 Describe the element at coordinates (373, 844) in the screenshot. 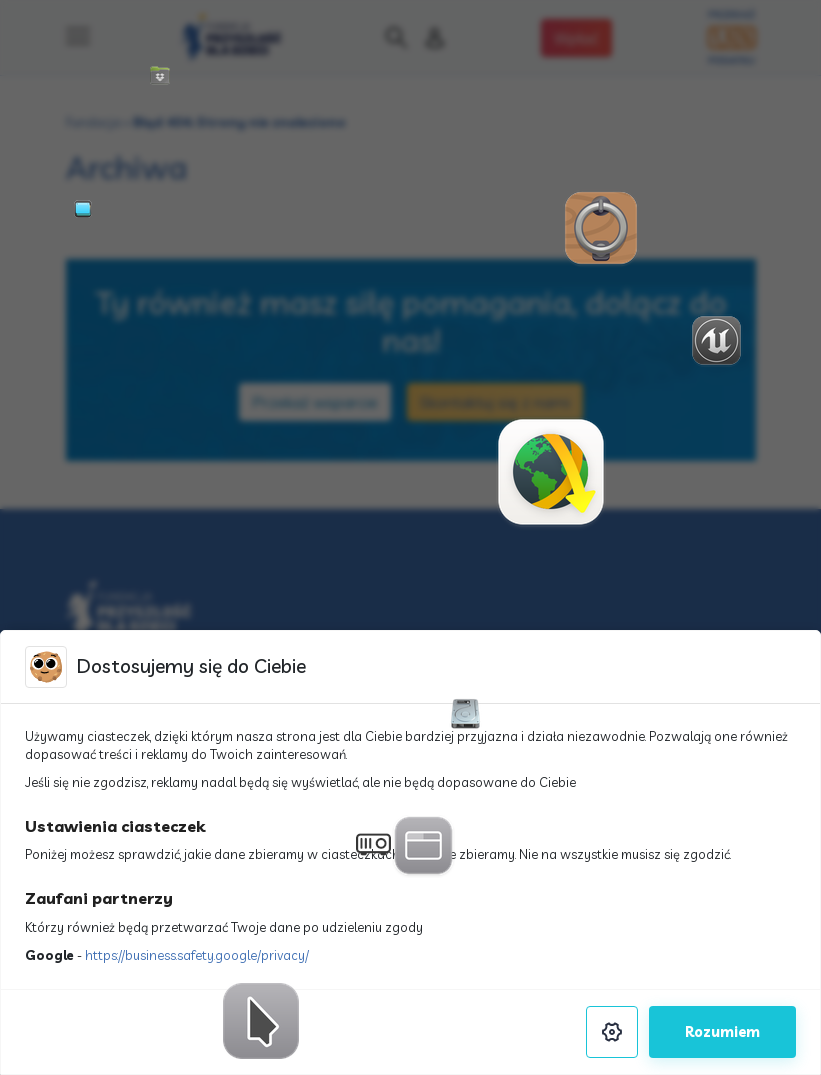

I see `connect to an external projector or display` at that location.